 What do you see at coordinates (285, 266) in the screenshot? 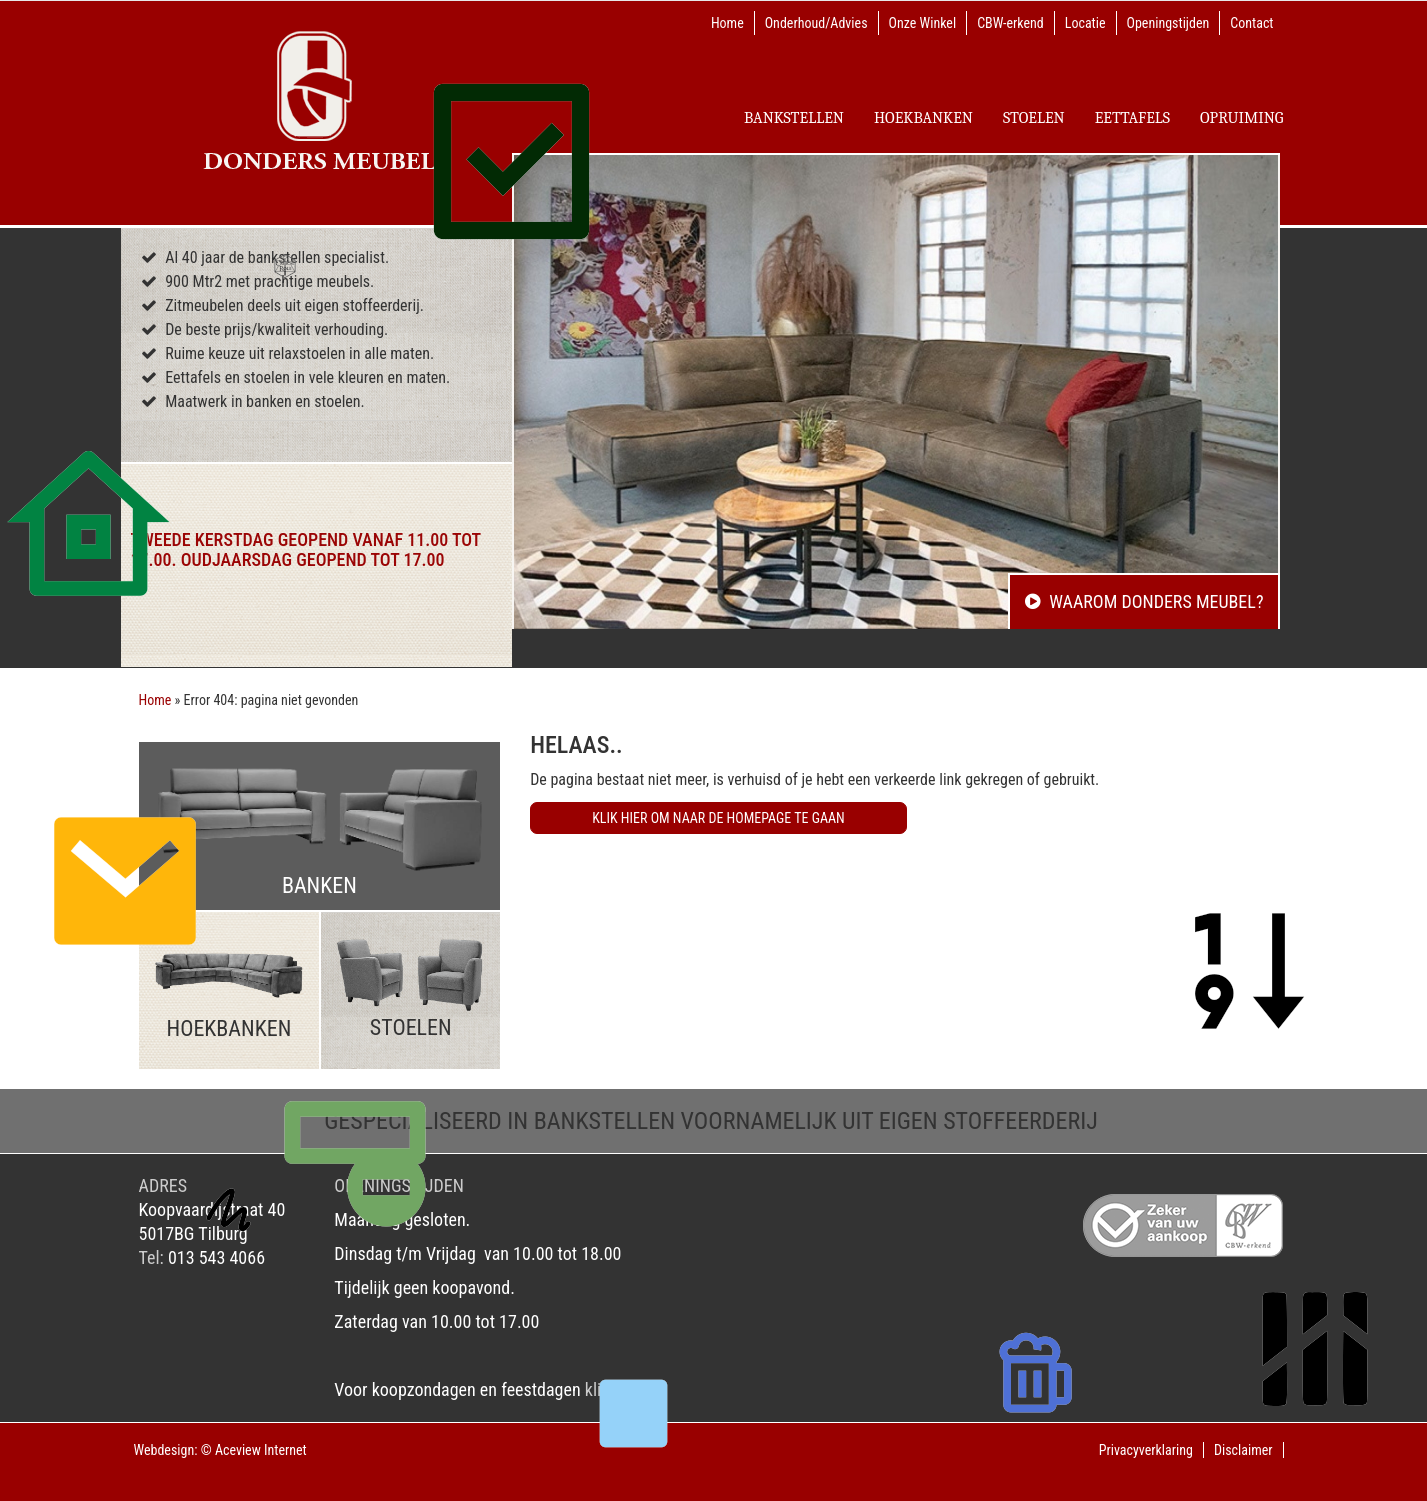
I see `critical role official logo` at bounding box center [285, 266].